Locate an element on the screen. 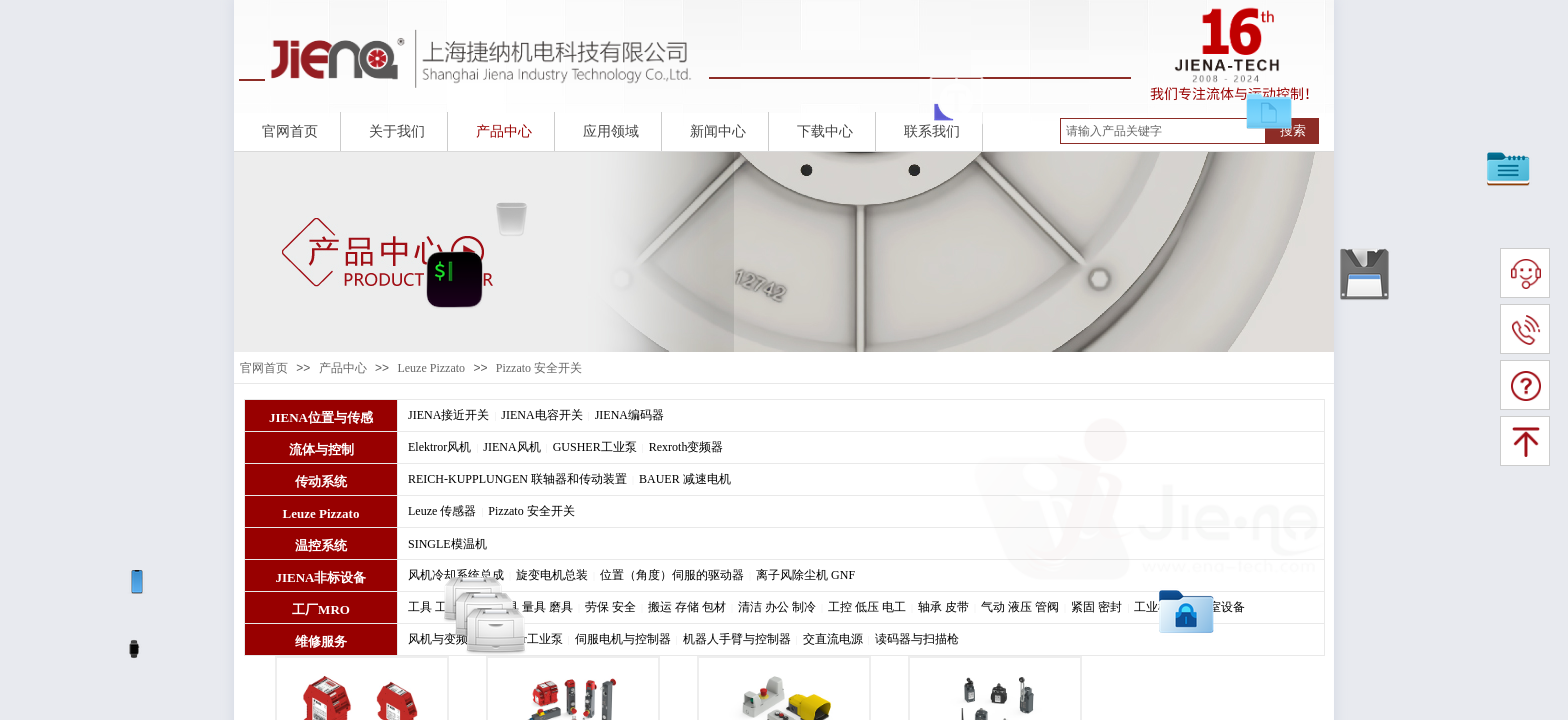  open notes or documents folder is located at coordinates (1508, 170).